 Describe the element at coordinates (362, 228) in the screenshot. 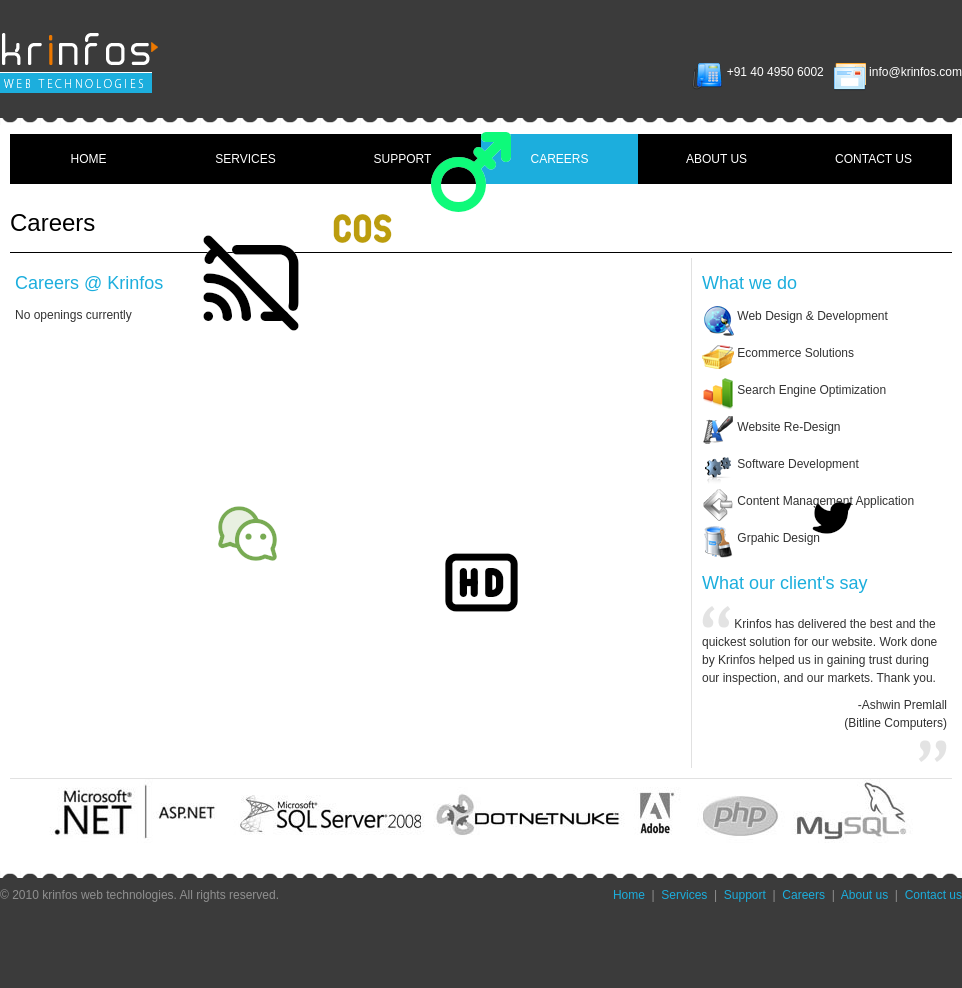

I see `access cosine function in calculator` at that location.